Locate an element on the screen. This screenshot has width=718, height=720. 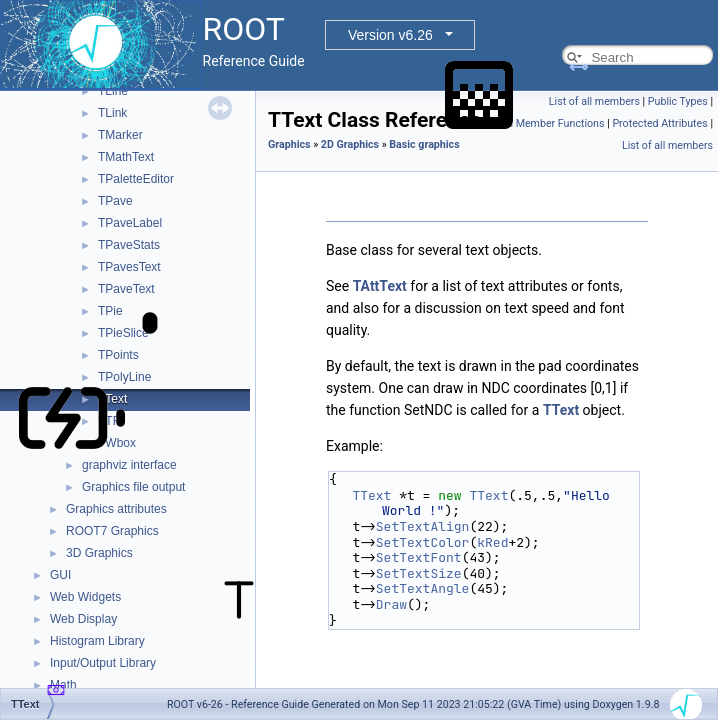
view payment or billing information is located at coordinates (56, 690).